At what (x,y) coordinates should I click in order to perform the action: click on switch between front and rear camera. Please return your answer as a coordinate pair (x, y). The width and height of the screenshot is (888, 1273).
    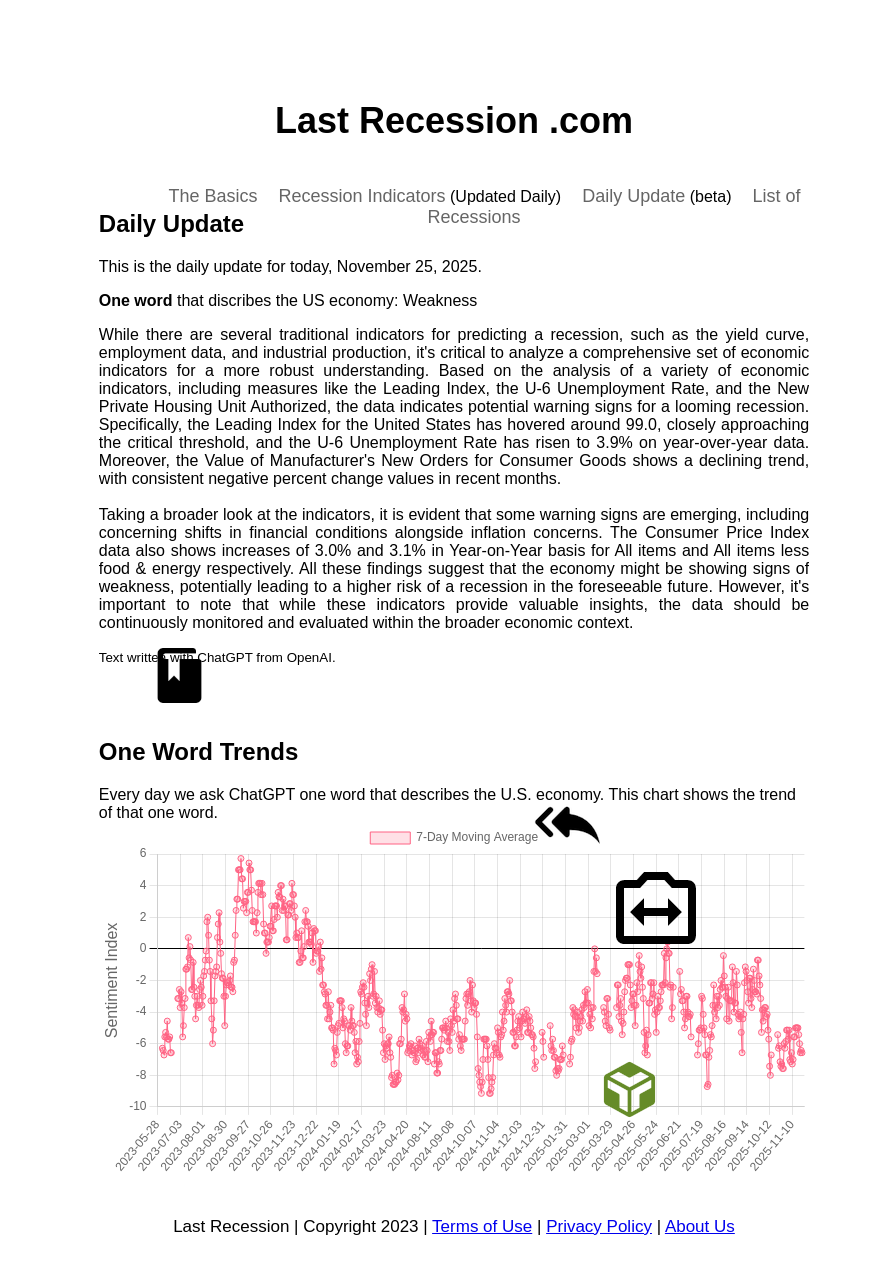
    Looking at the image, I should click on (656, 912).